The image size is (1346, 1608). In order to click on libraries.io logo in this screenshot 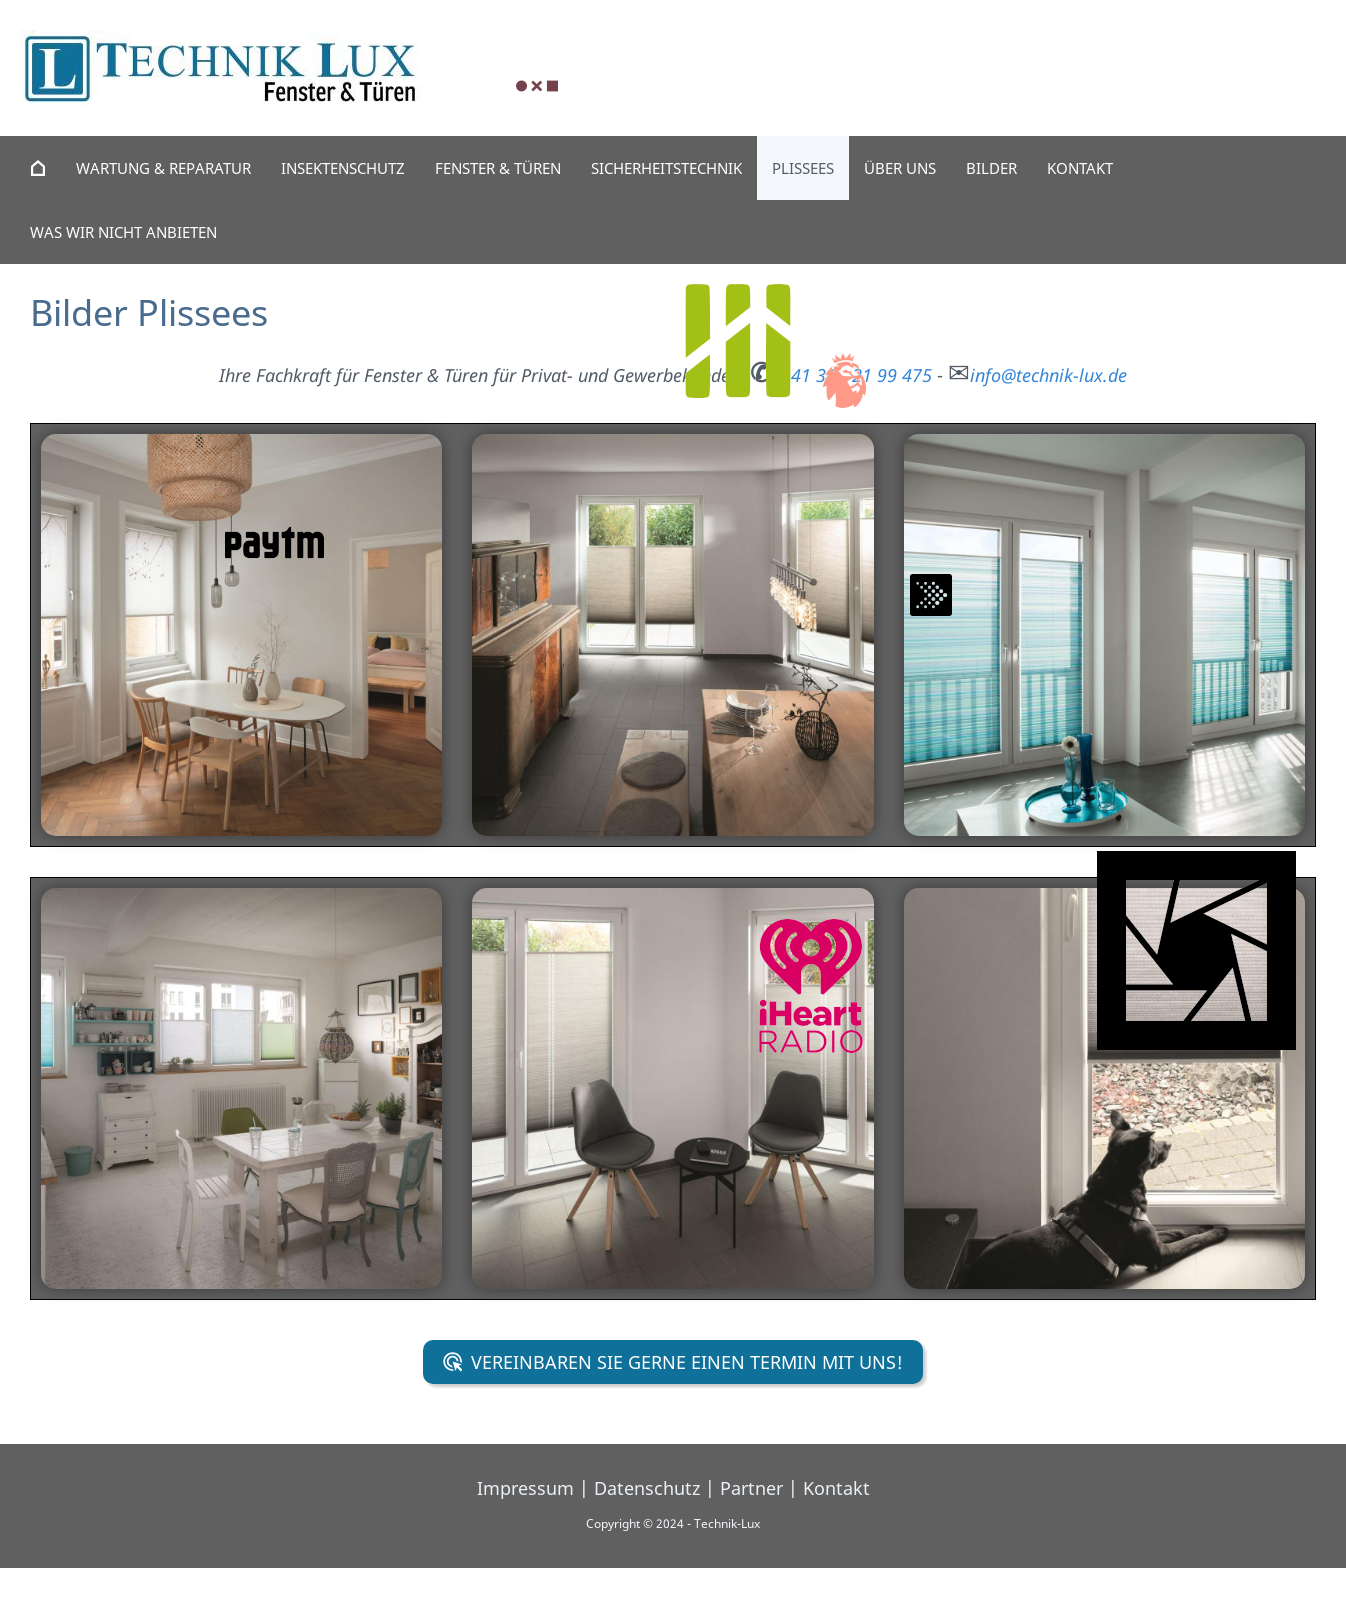, I will do `click(738, 341)`.